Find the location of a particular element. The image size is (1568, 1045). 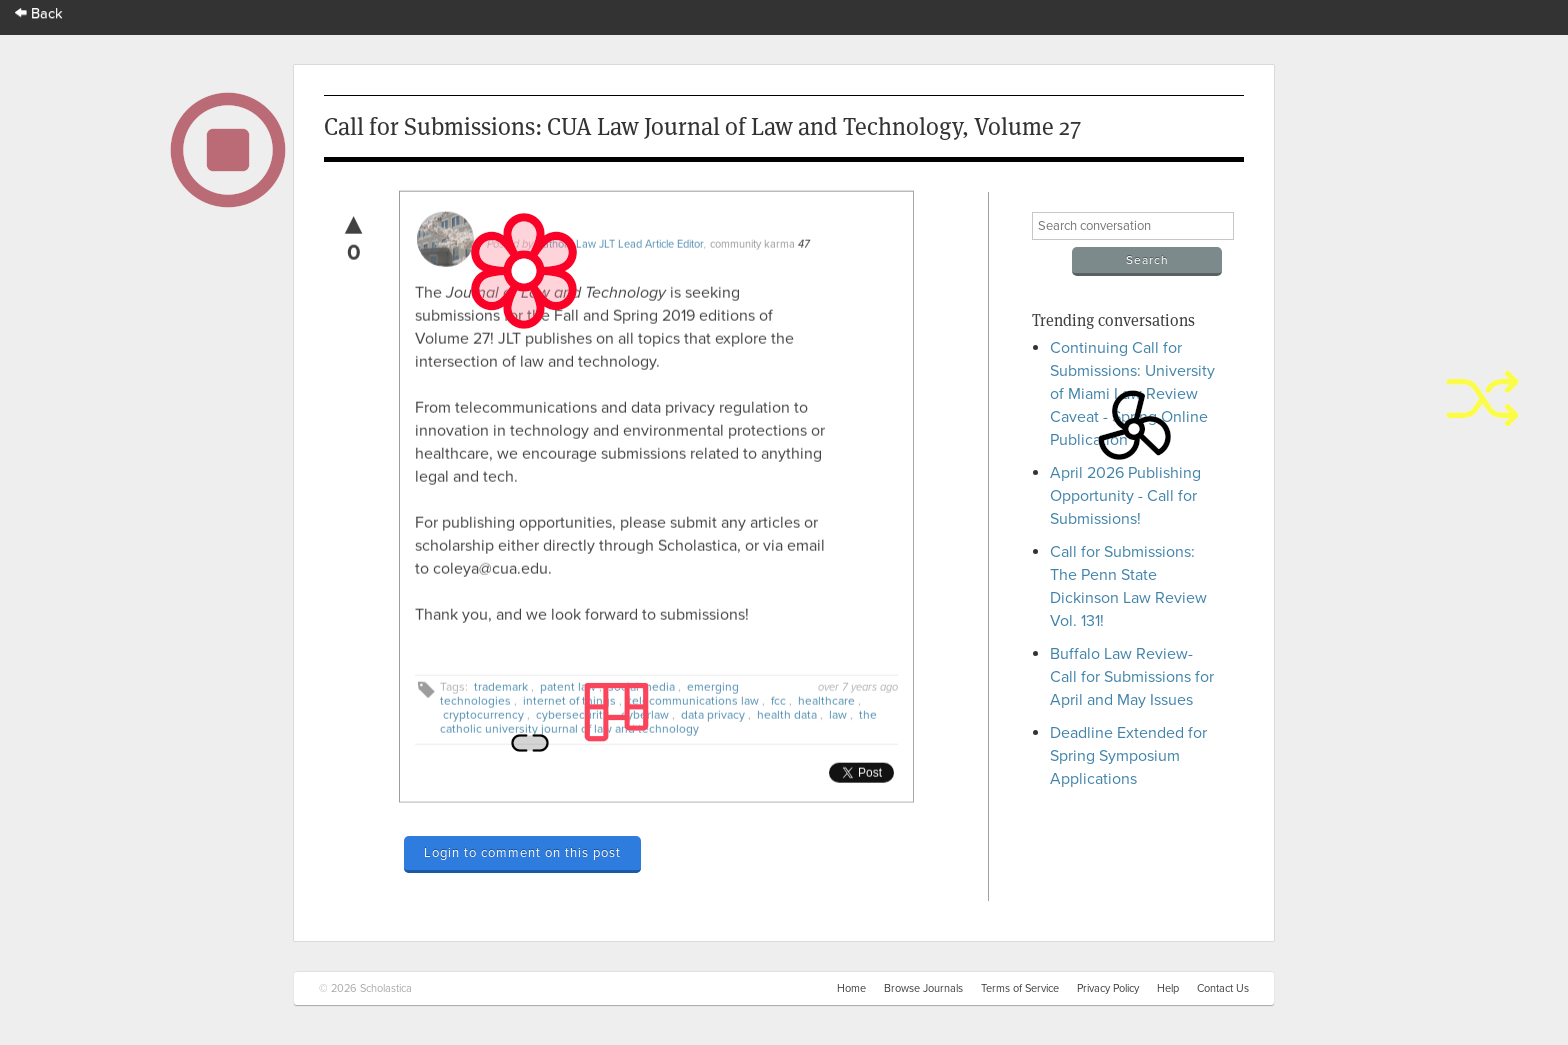

adjust fan or ventilation settings is located at coordinates (1134, 429).